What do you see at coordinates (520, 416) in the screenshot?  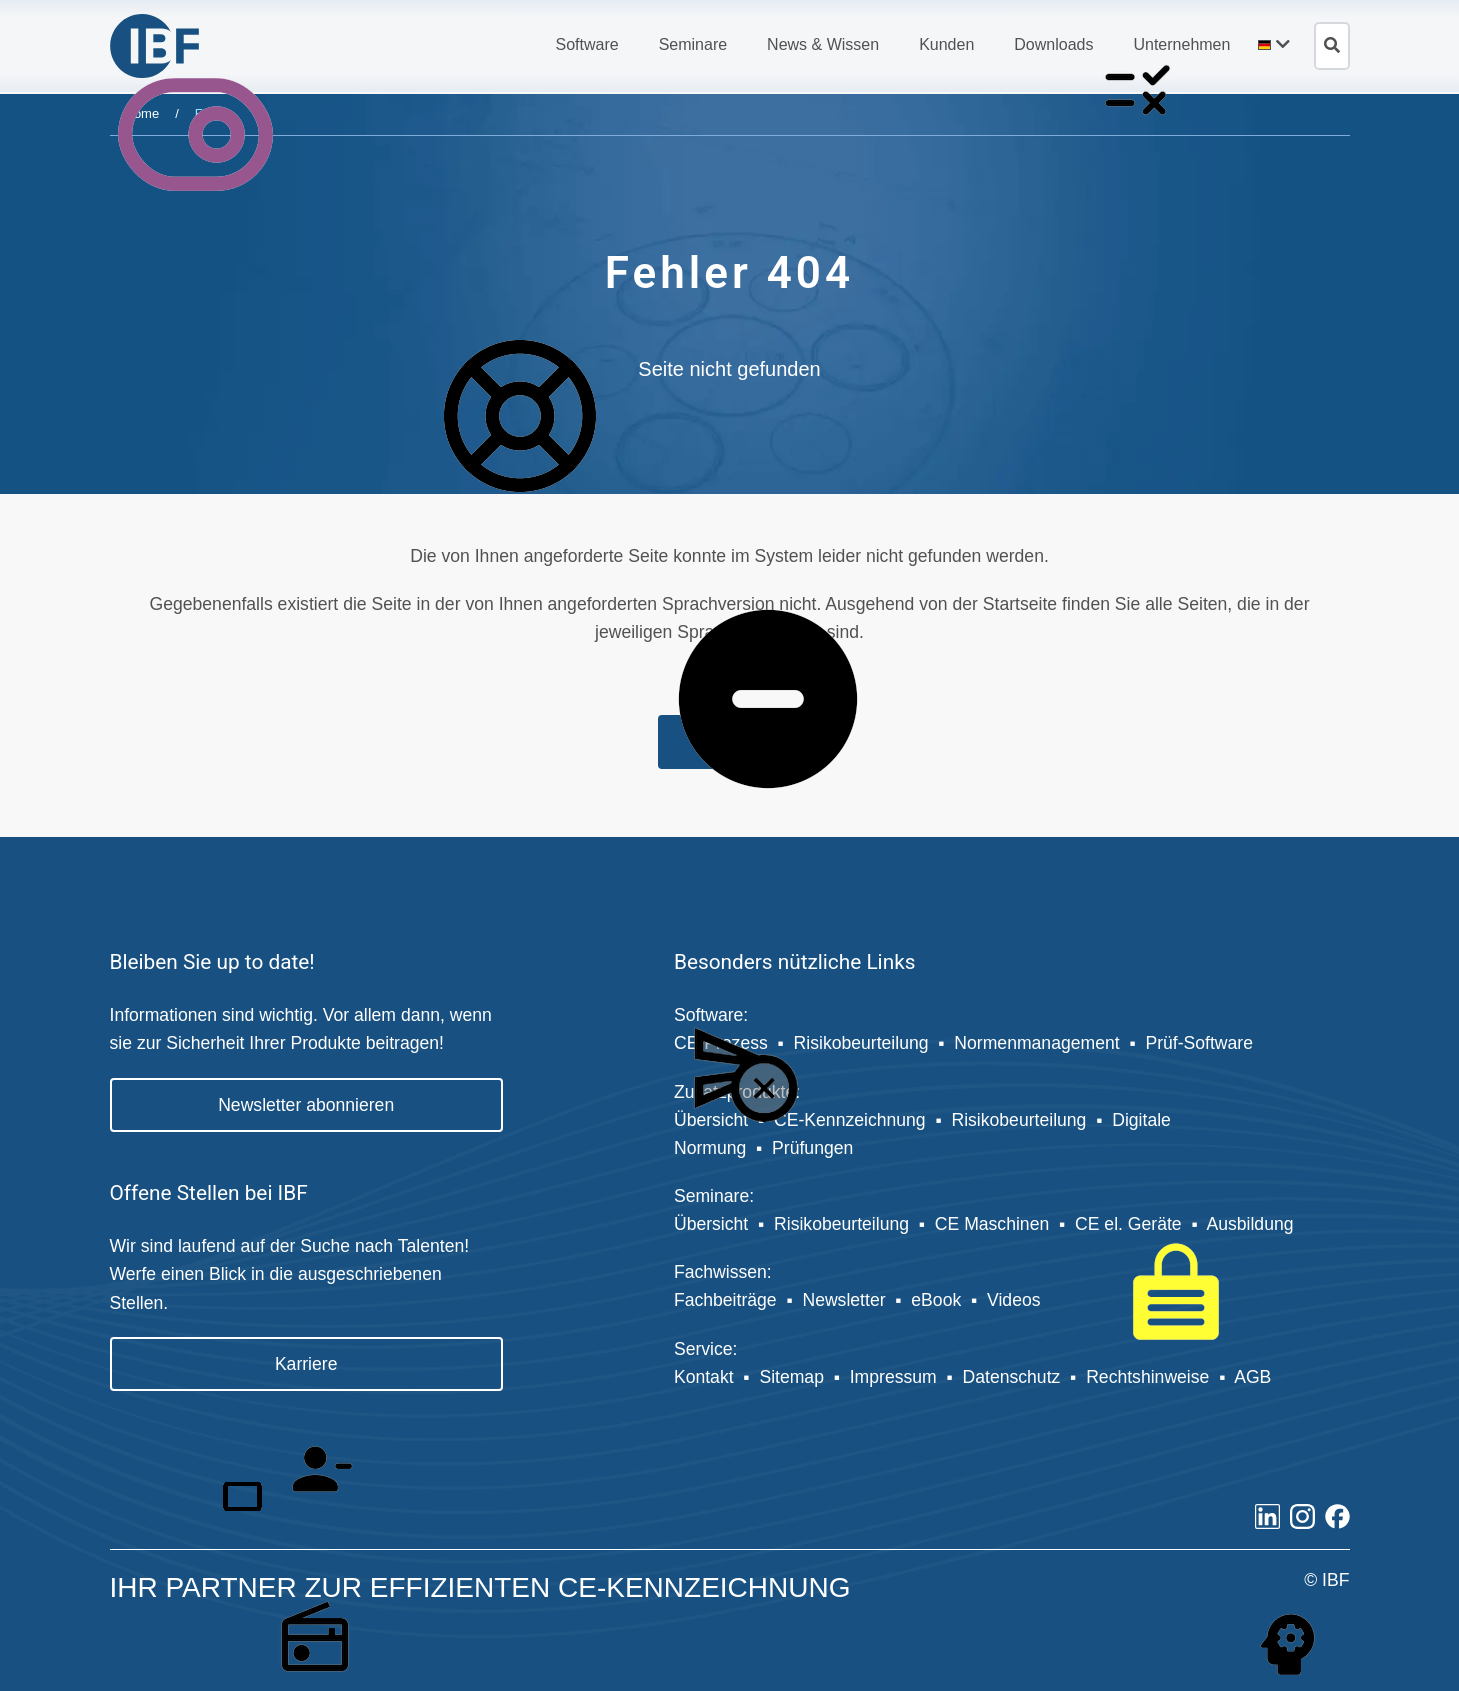 I see `access help or support` at bounding box center [520, 416].